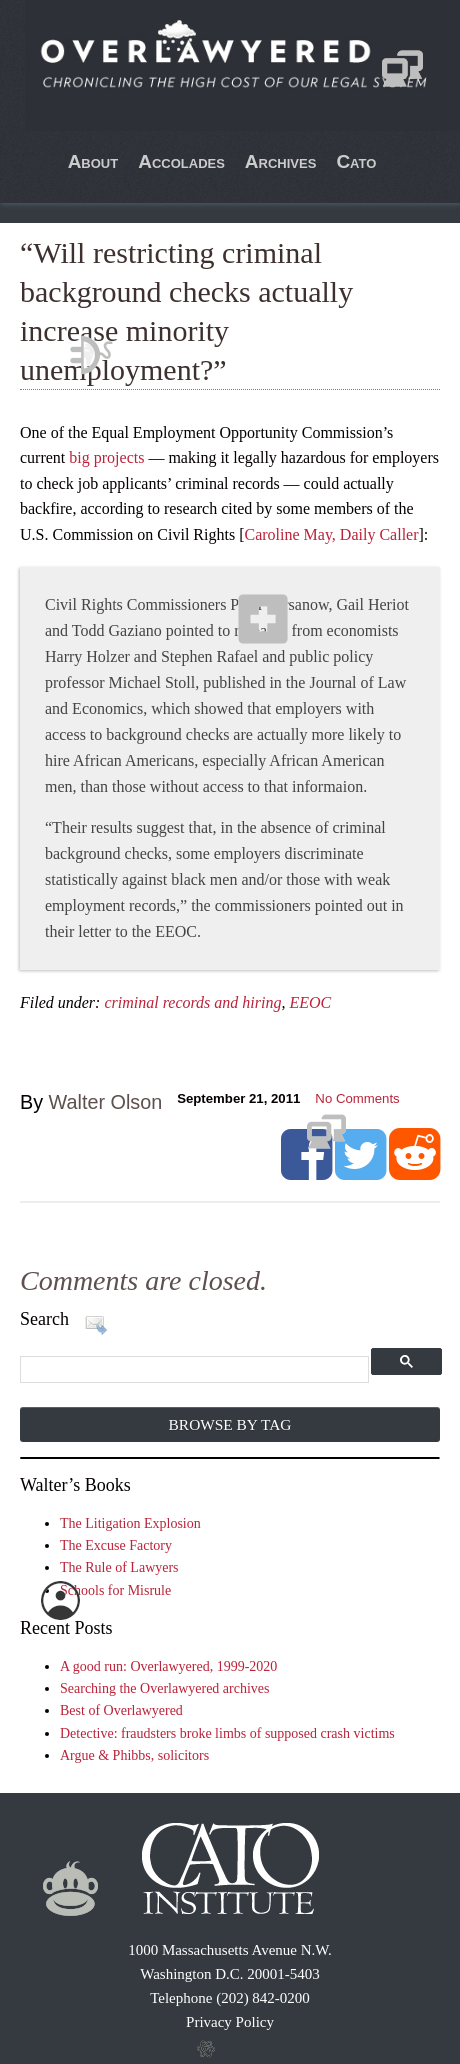 The image size is (460, 2064). I want to click on forward this email to another recipient, so click(95, 1323).